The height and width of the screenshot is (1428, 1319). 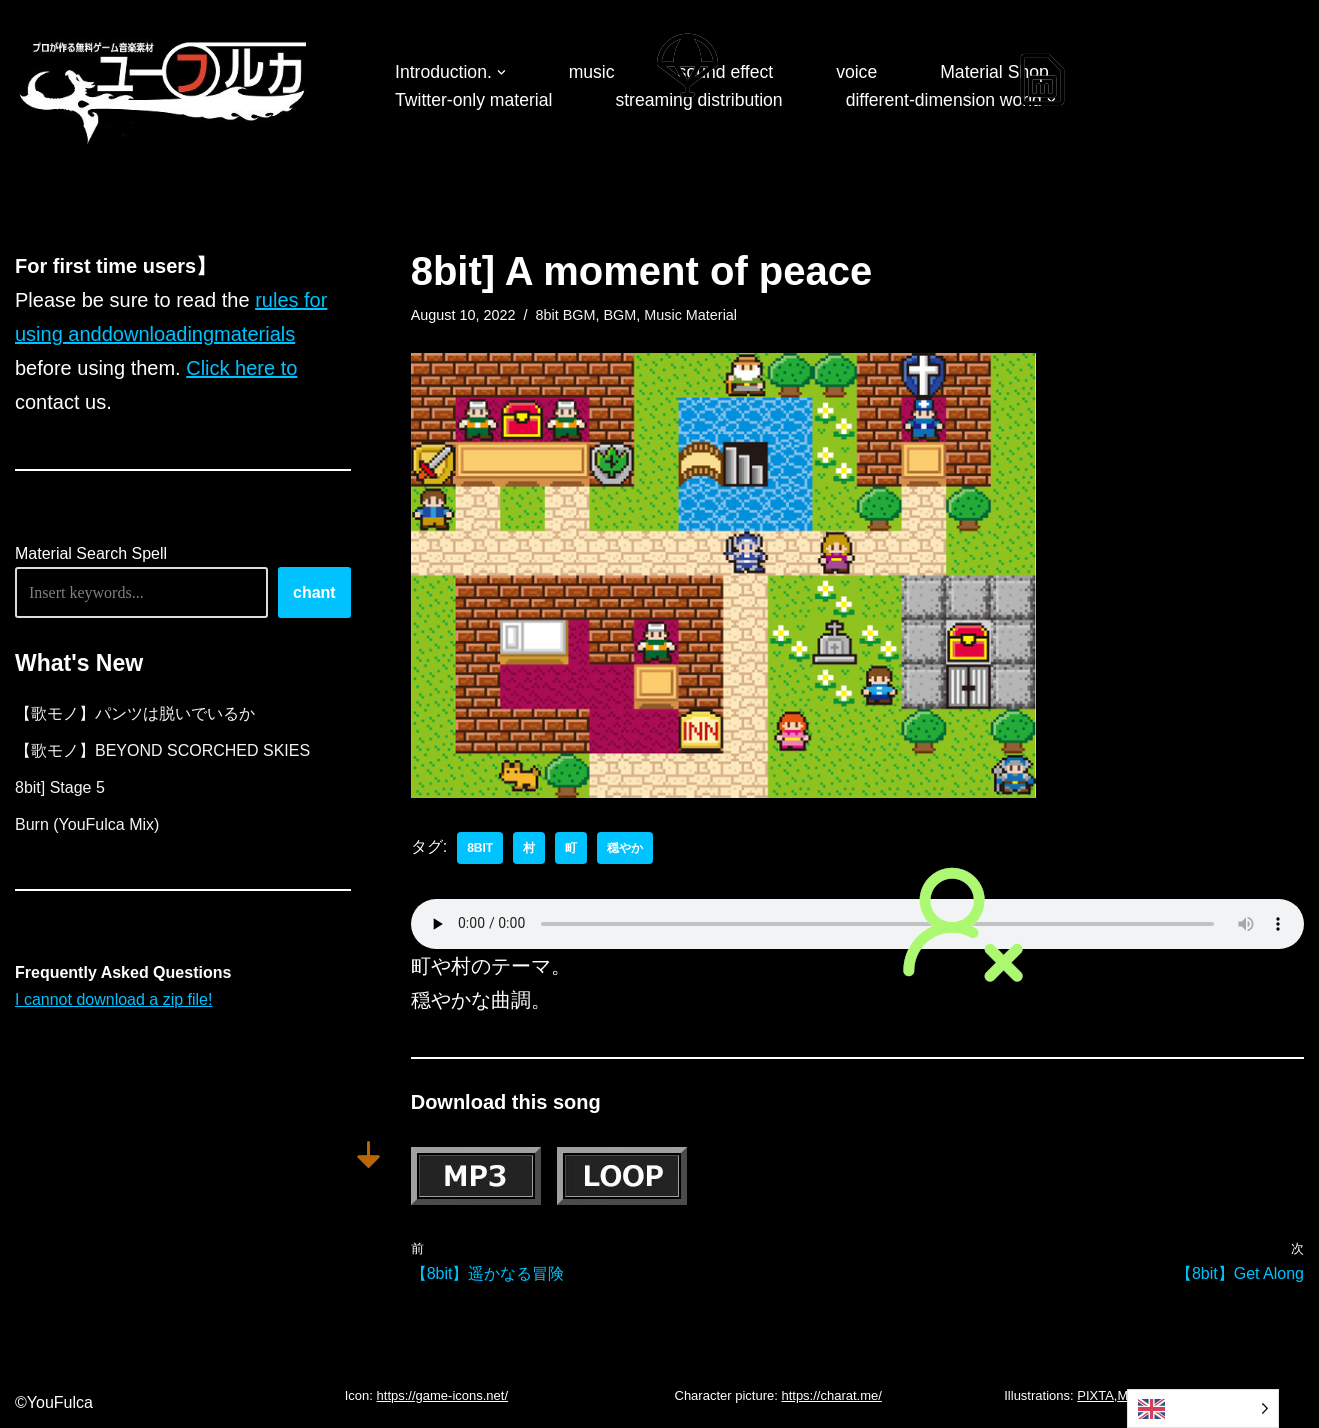 I want to click on download a file or content, so click(x=368, y=1154).